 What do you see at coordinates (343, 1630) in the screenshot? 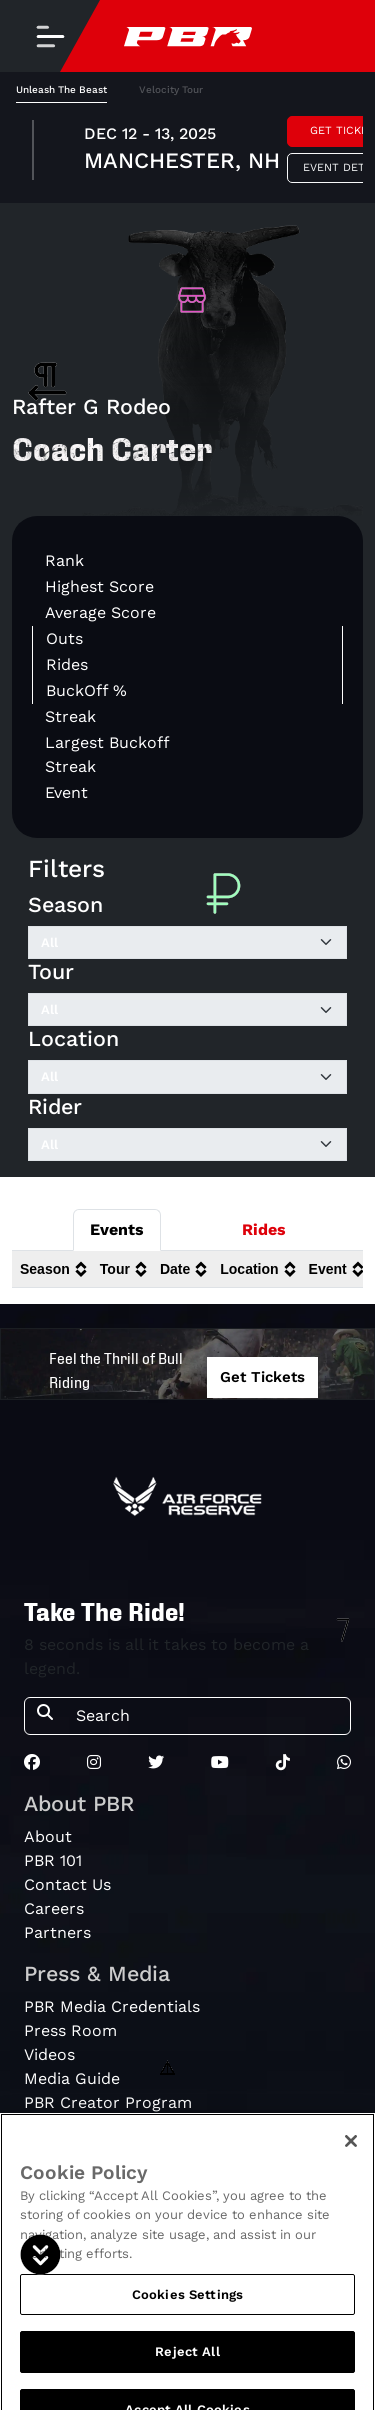
I see `indicates the number seven in a list or sequence` at bounding box center [343, 1630].